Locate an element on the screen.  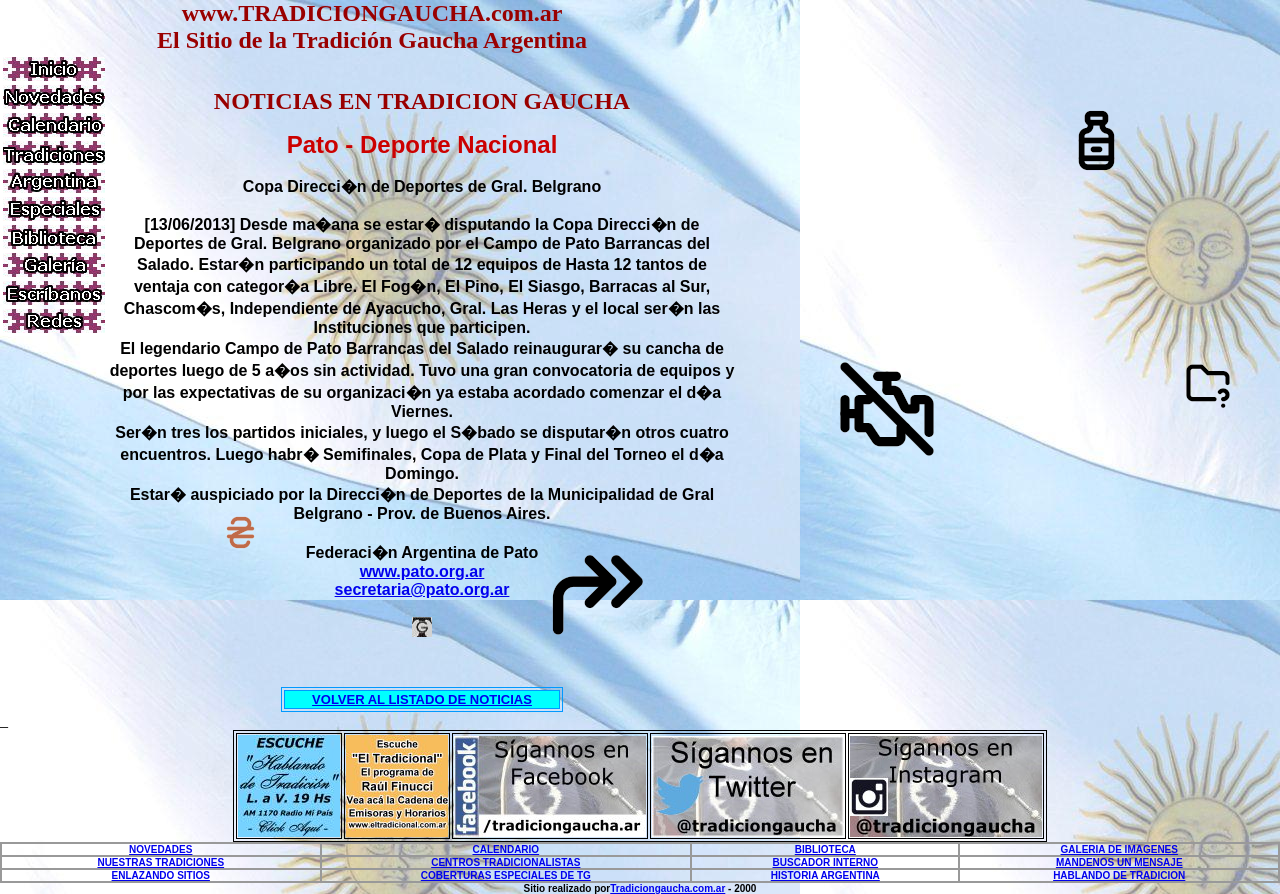
engine disabled or turned off is located at coordinates (887, 409).